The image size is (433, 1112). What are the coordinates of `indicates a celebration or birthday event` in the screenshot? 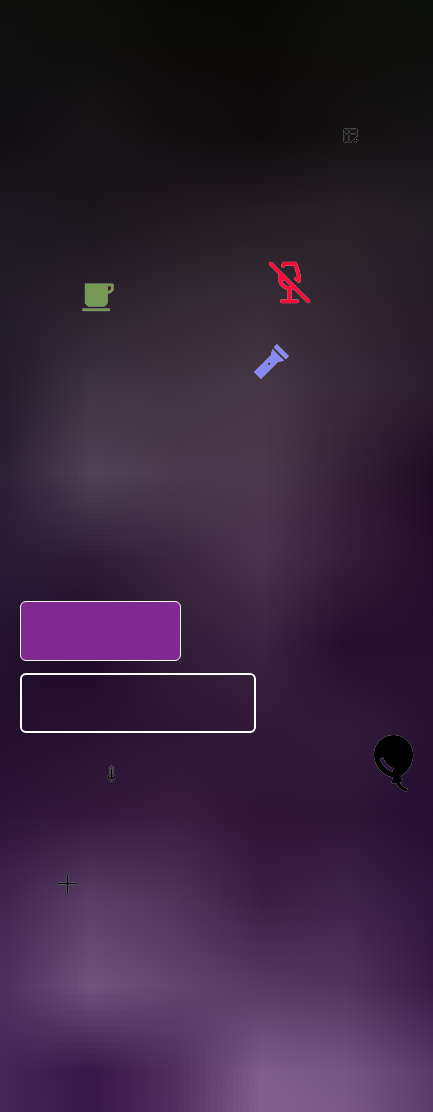 It's located at (393, 763).